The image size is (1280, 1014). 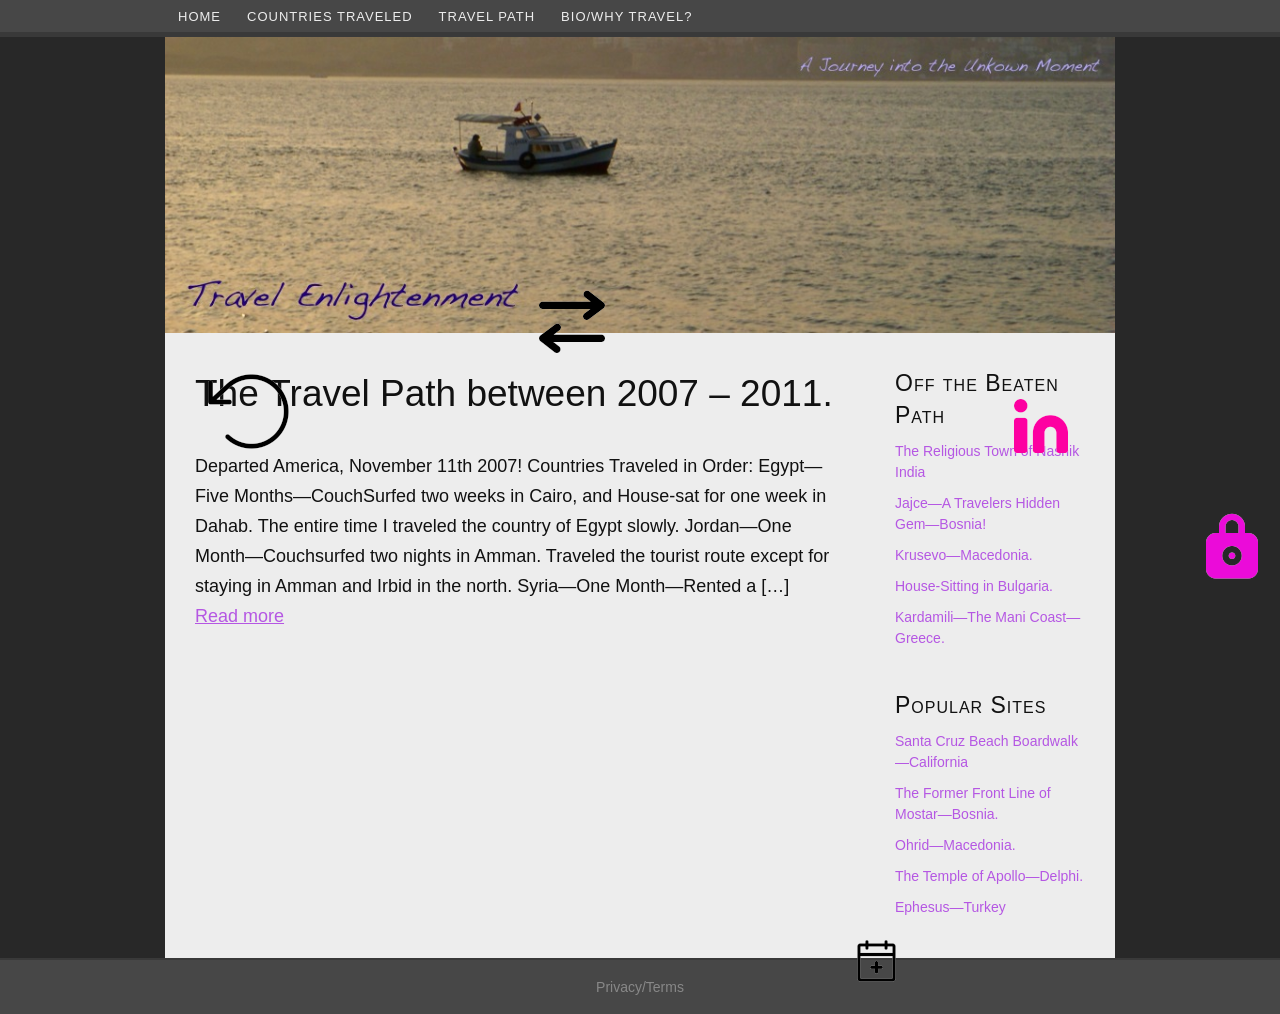 What do you see at coordinates (1232, 546) in the screenshot?
I see `lock or secure this item` at bounding box center [1232, 546].